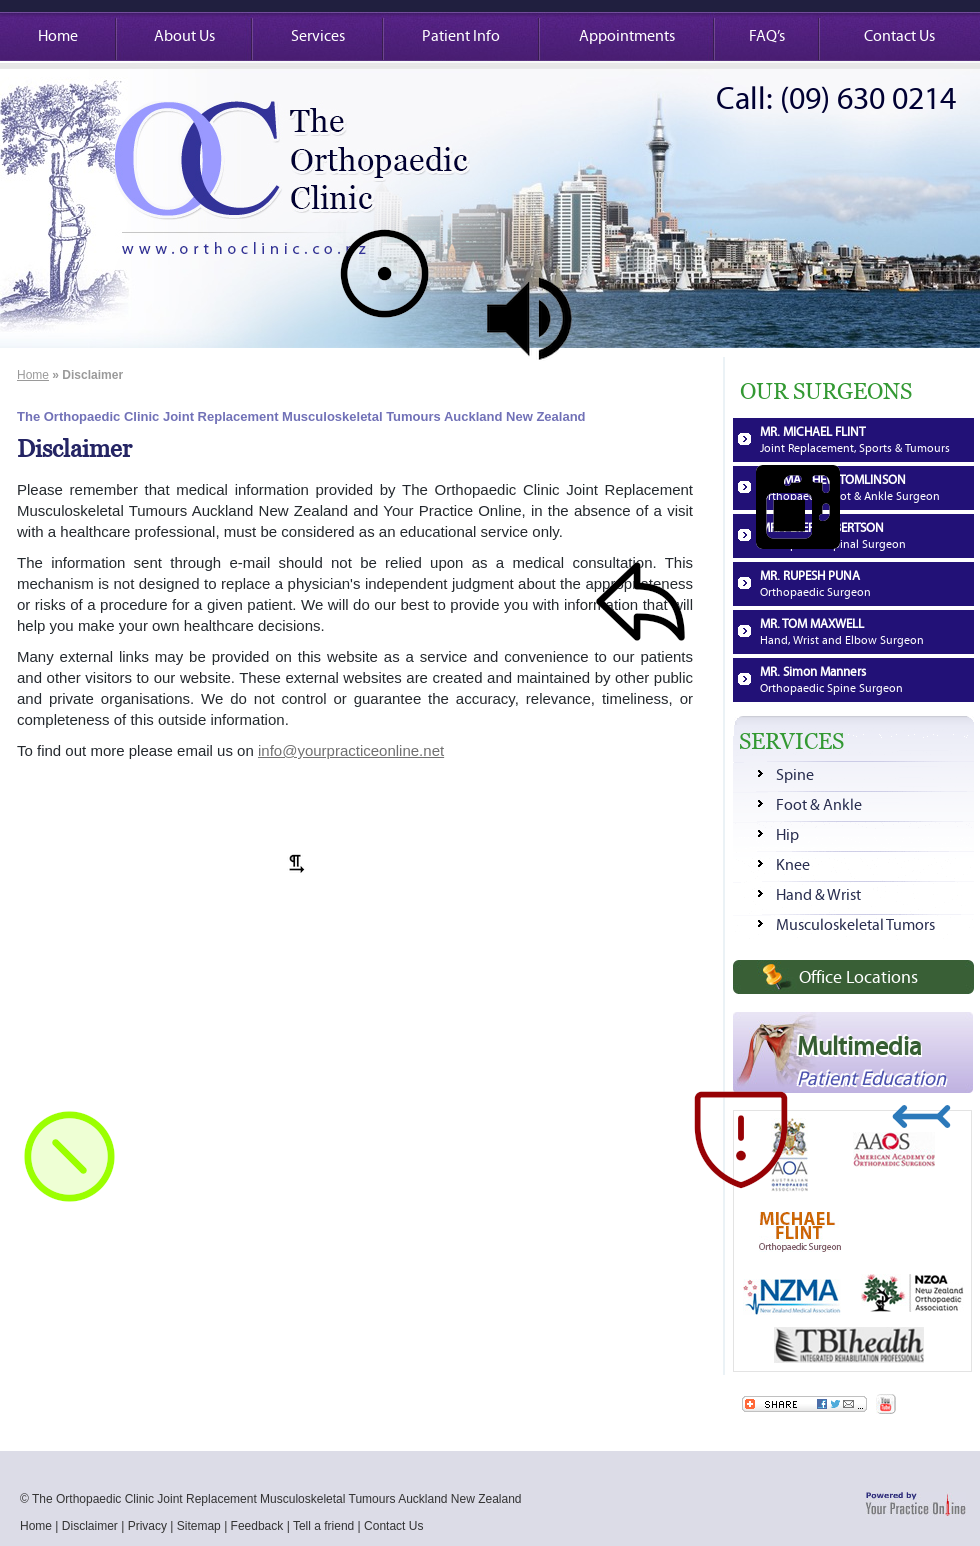 This screenshot has height=1546, width=980. I want to click on go back to the previous screen, so click(921, 1116).